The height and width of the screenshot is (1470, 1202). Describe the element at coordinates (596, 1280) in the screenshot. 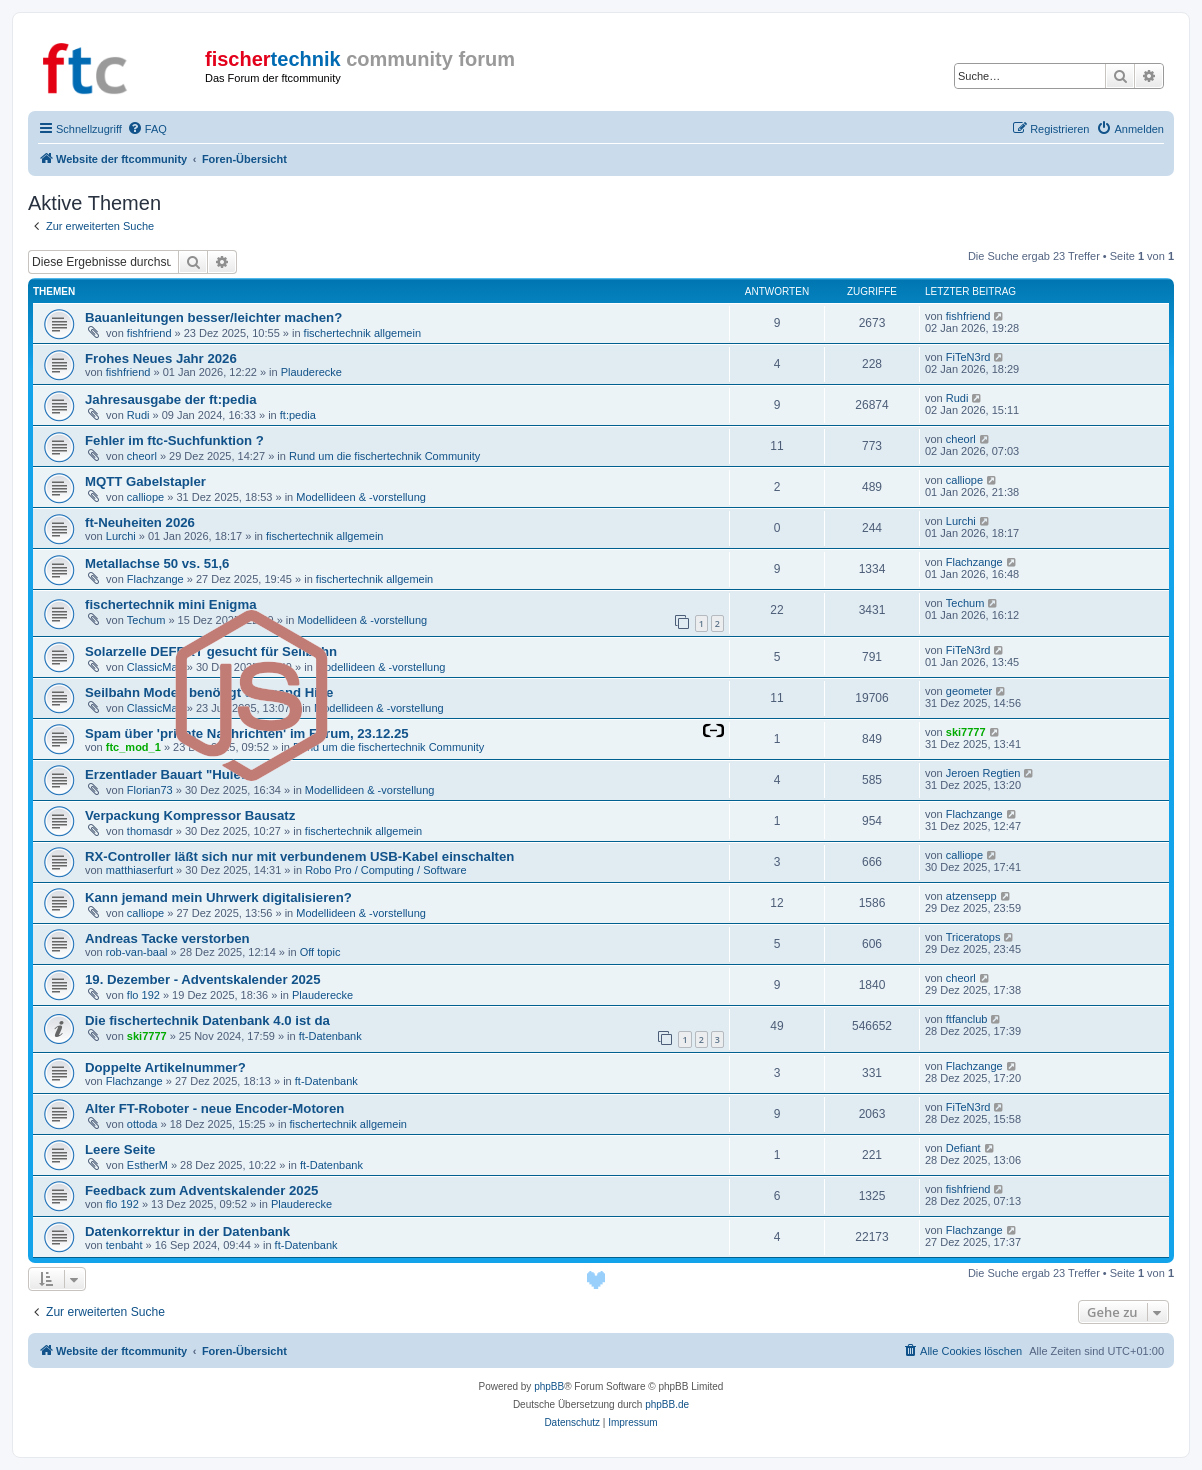

I see `launch undertale game` at that location.